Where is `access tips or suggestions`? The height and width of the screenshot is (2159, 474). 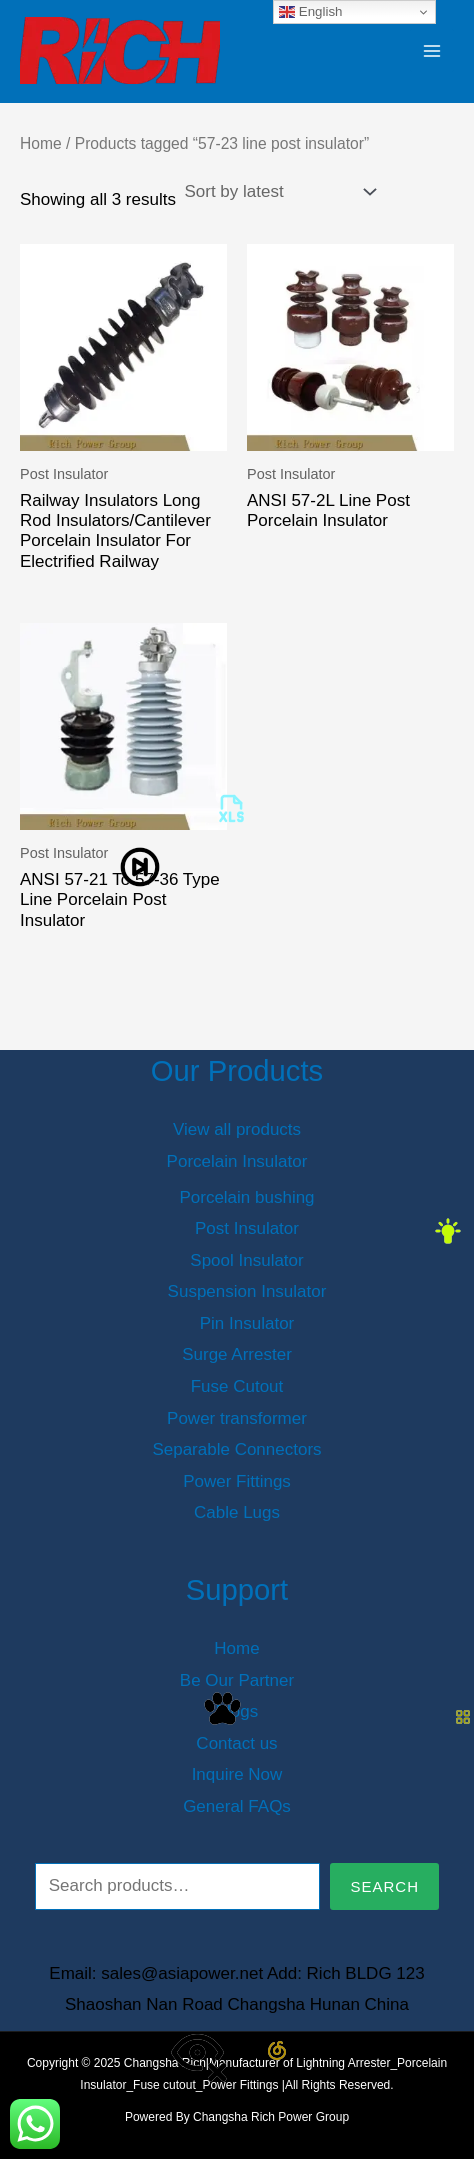 access tips or suggestions is located at coordinates (448, 1231).